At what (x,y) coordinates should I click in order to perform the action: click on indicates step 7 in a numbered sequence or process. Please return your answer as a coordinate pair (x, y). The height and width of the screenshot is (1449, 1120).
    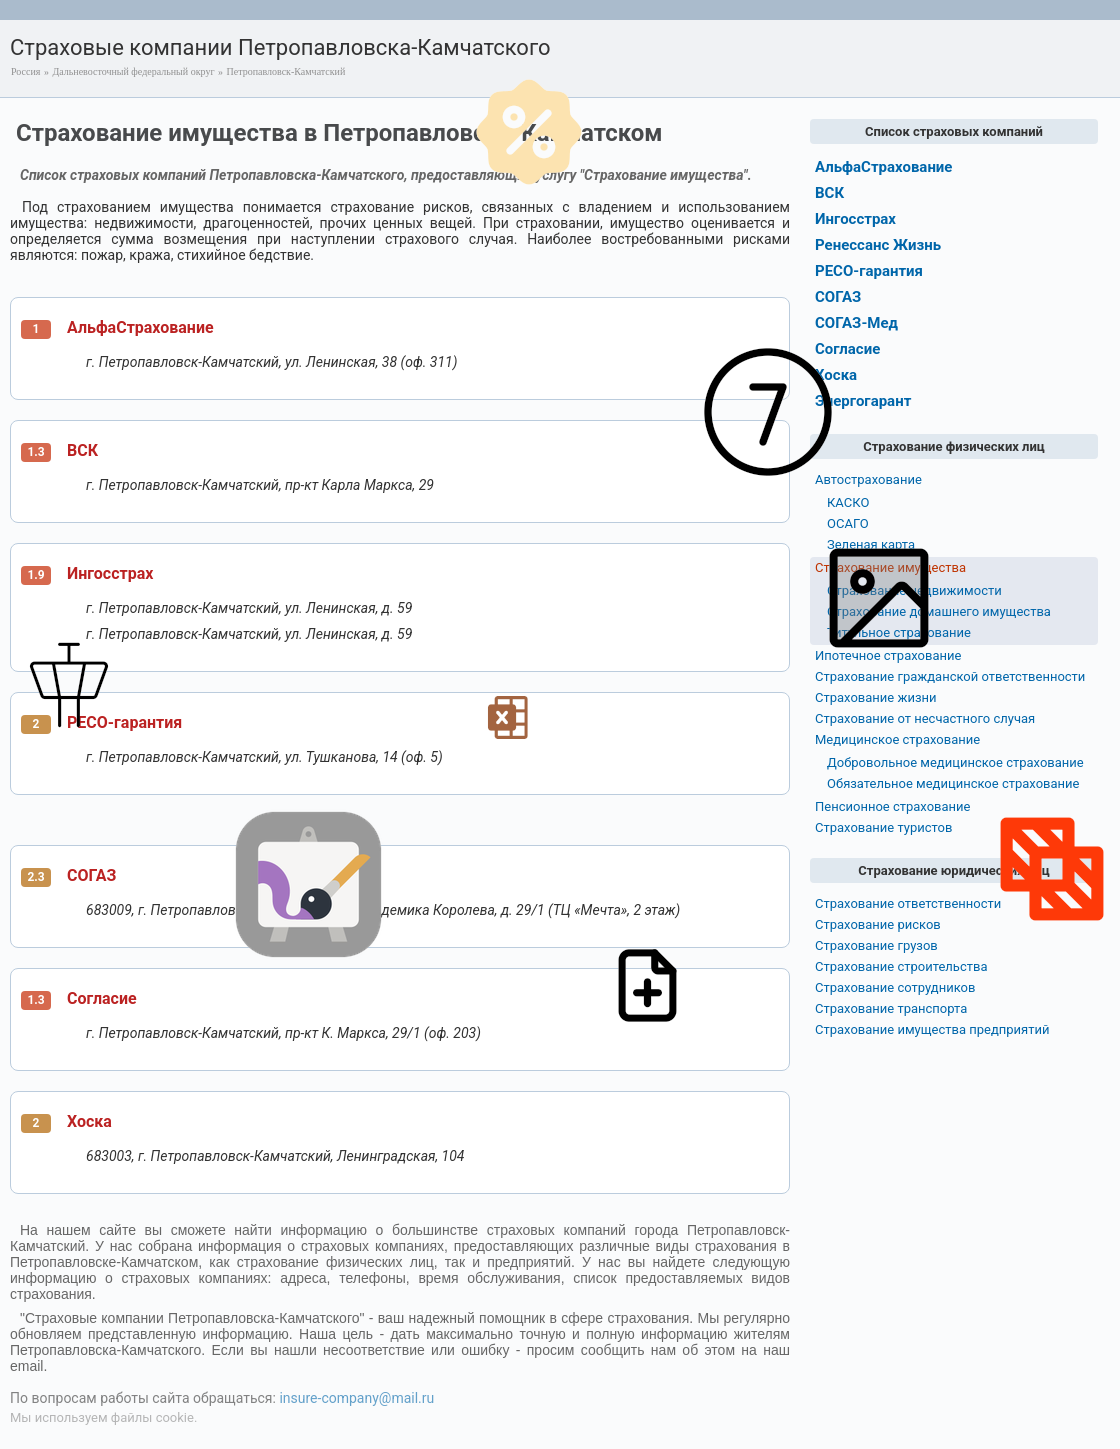
    Looking at the image, I should click on (768, 412).